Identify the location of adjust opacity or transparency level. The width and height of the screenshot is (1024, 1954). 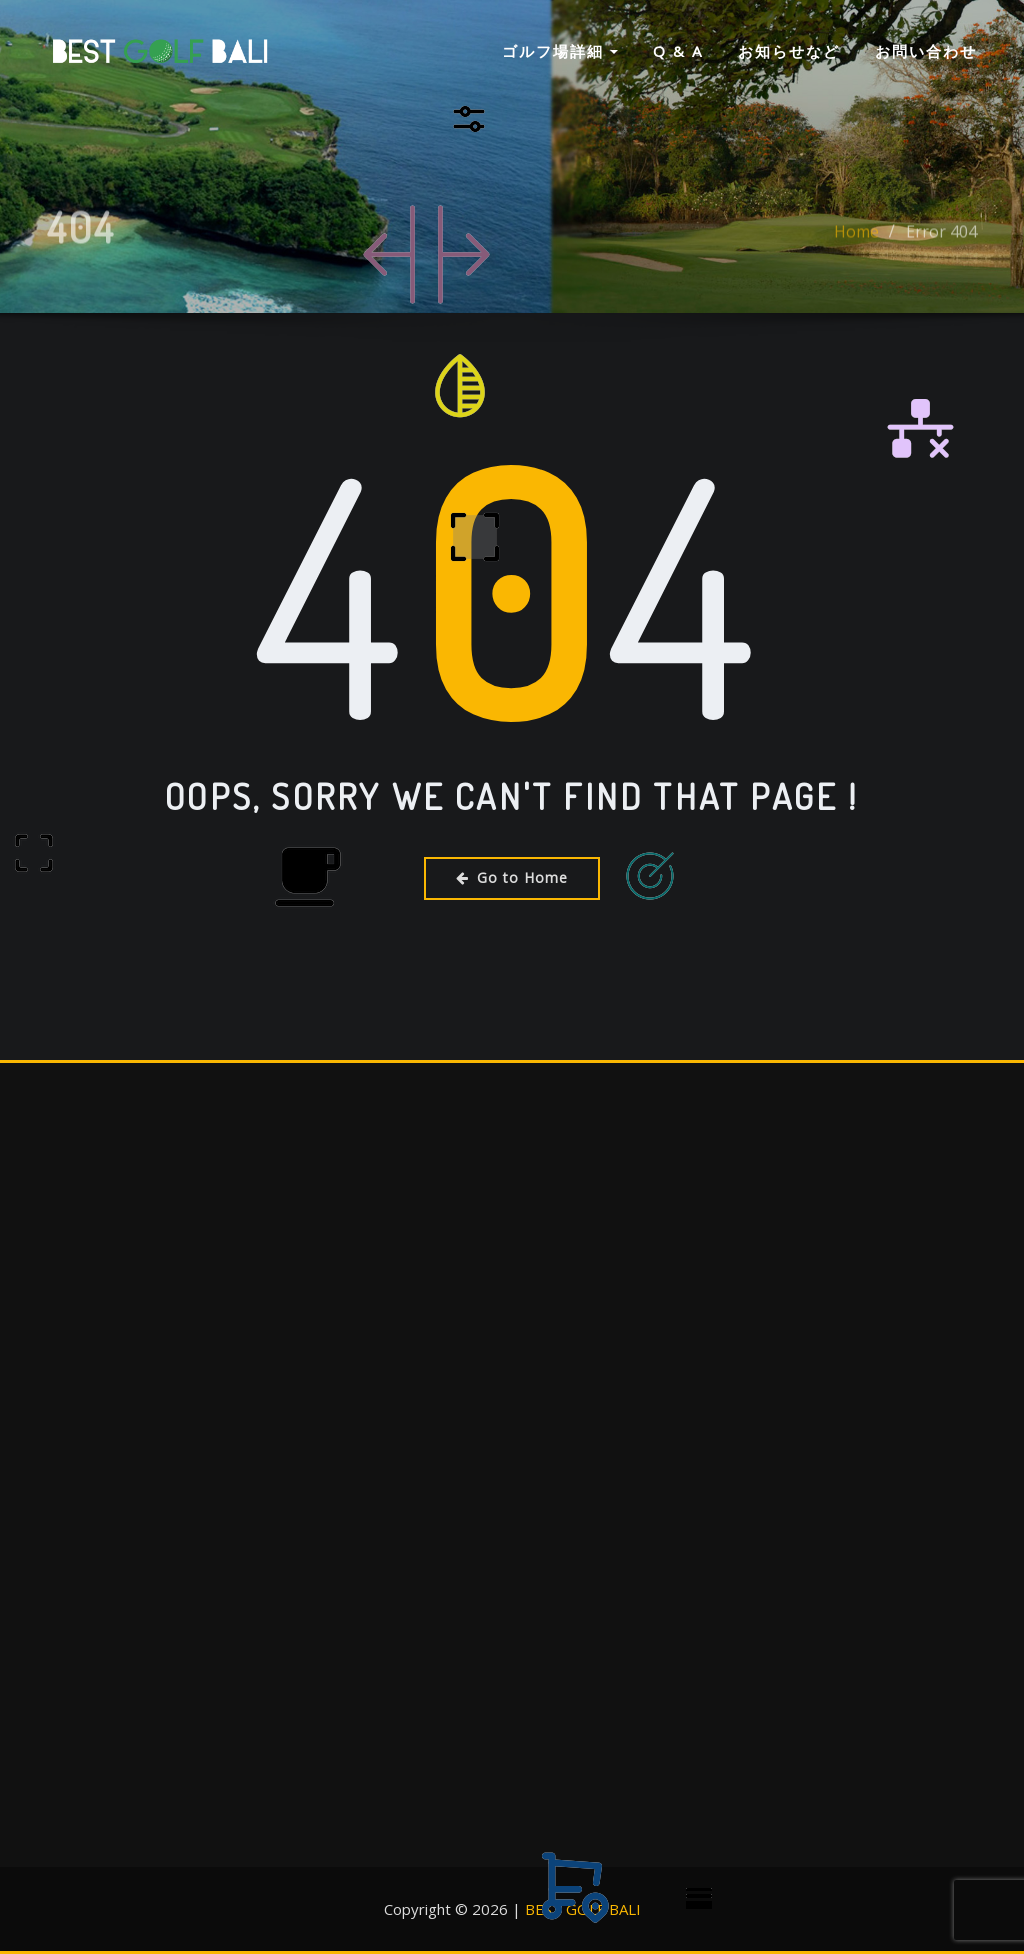
(460, 388).